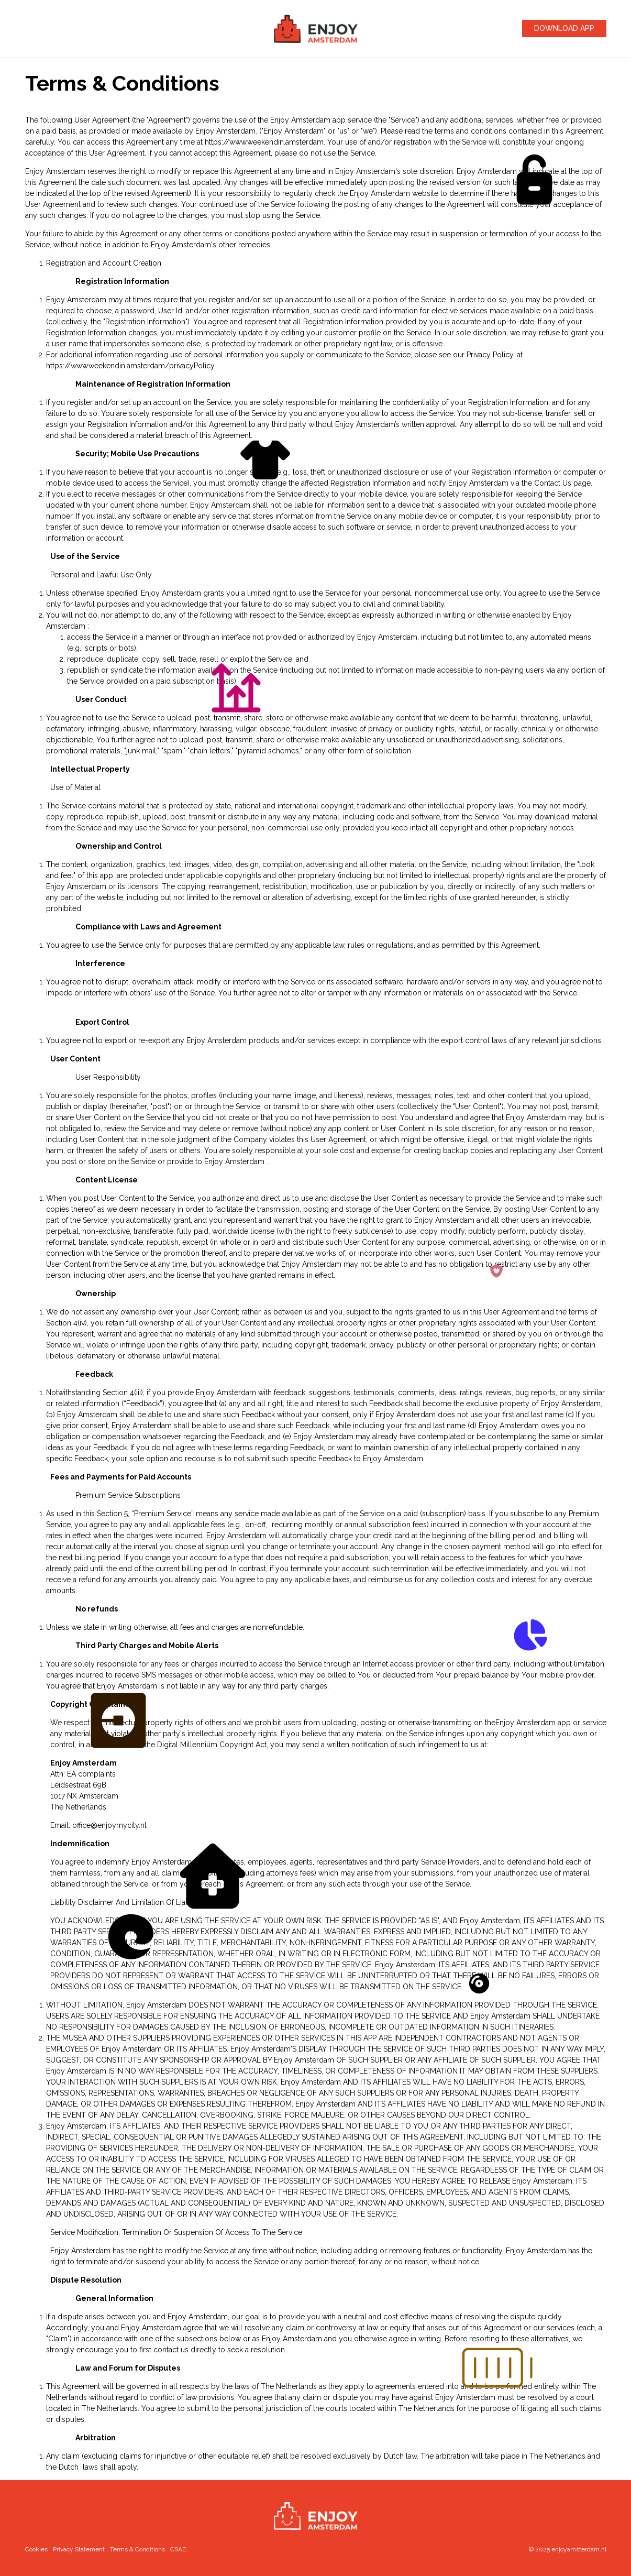 This screenshot has height=2576, width=631. I want to click on view analytics or statistics breakdown, so click(529, 1635).